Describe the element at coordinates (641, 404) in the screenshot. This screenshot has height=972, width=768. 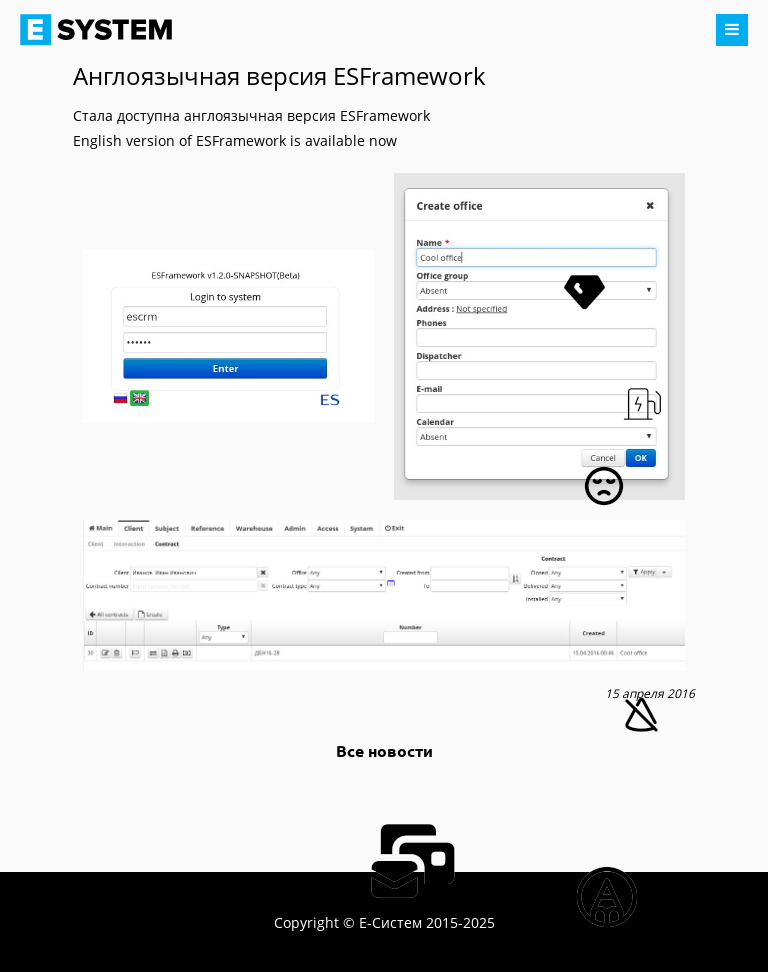
I see `find nearby EV charging stations` at that location.